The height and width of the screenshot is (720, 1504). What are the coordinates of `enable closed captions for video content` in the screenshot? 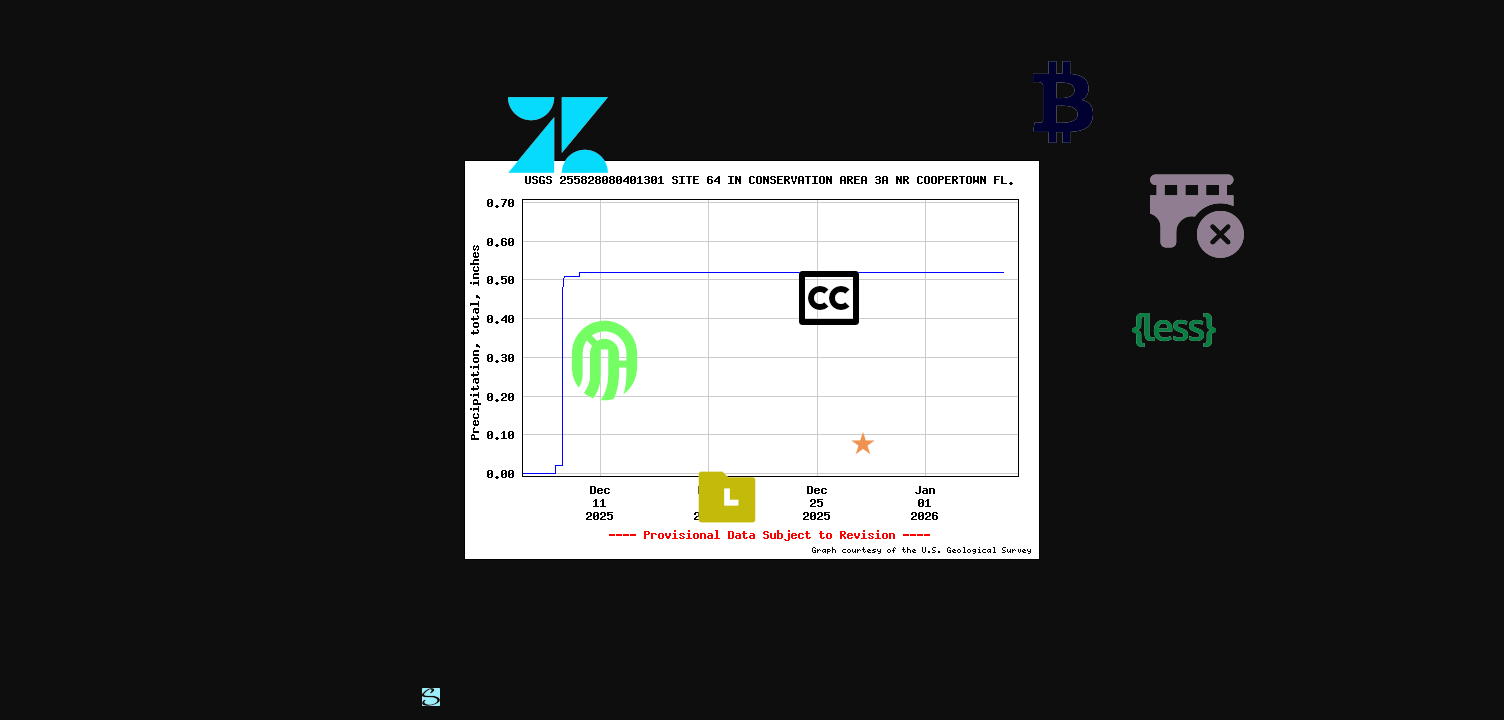 It's located at (829, 298).